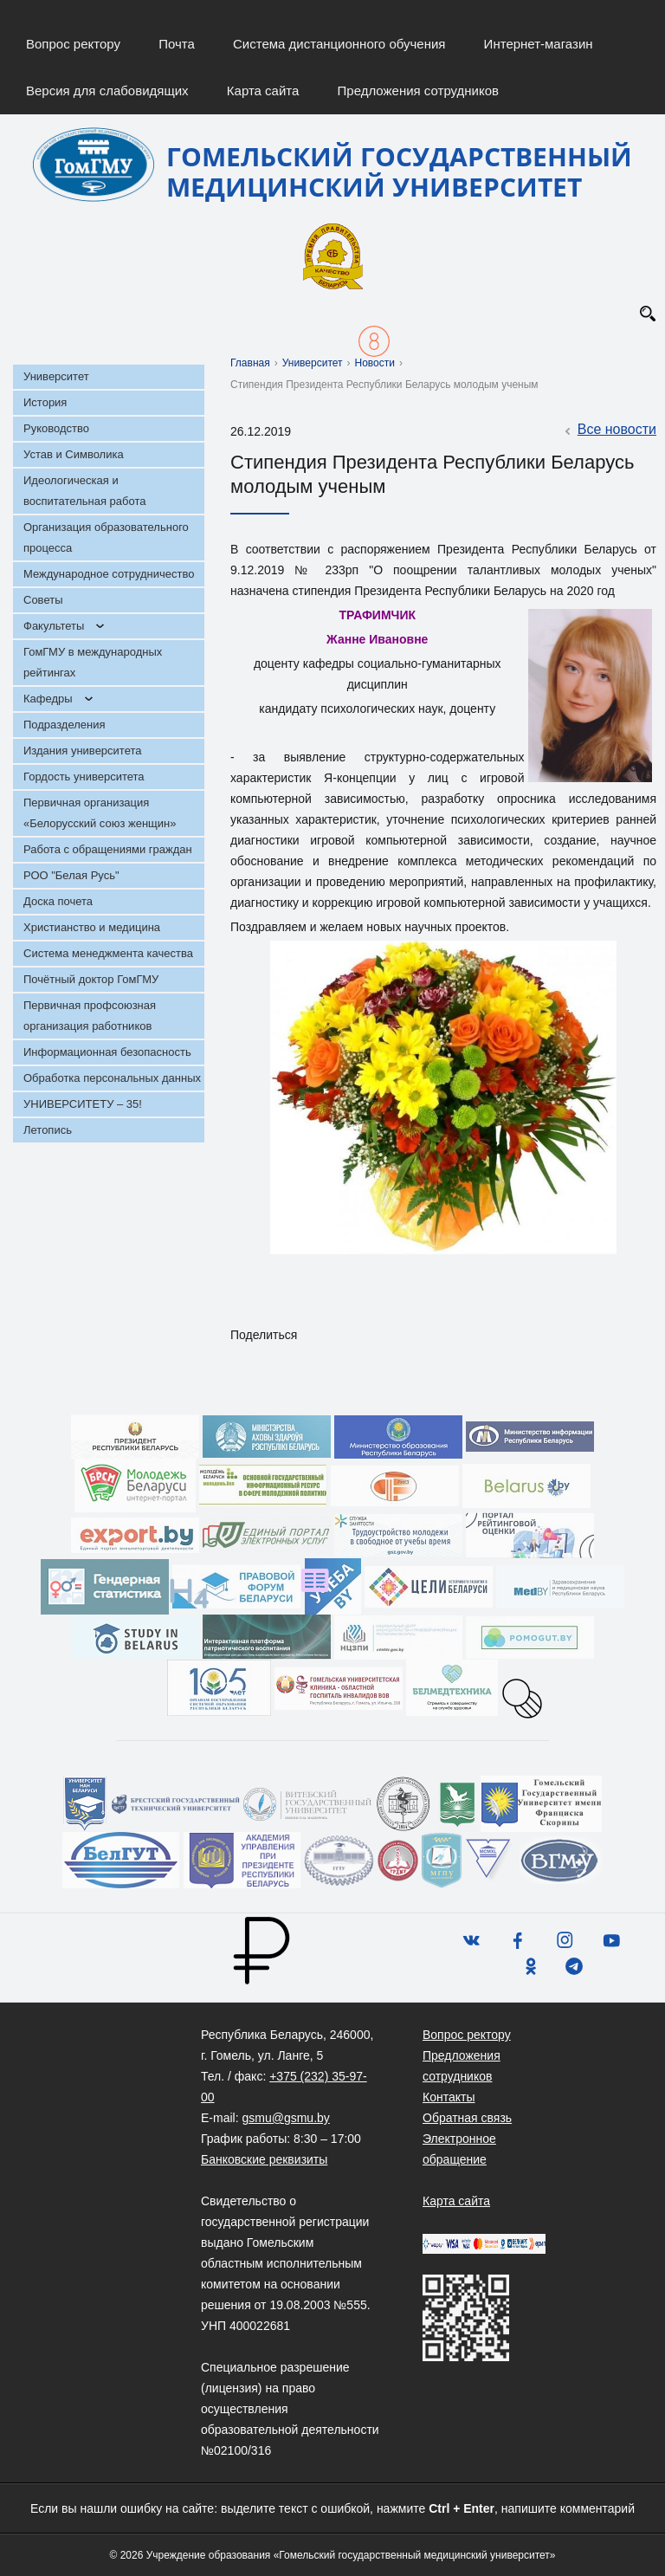 This screenshot has height=2576, width=665. Describe the element at coordinates (374, 341) in the screenshot. I see `indicates step 8 in a multi-step process` at that location.